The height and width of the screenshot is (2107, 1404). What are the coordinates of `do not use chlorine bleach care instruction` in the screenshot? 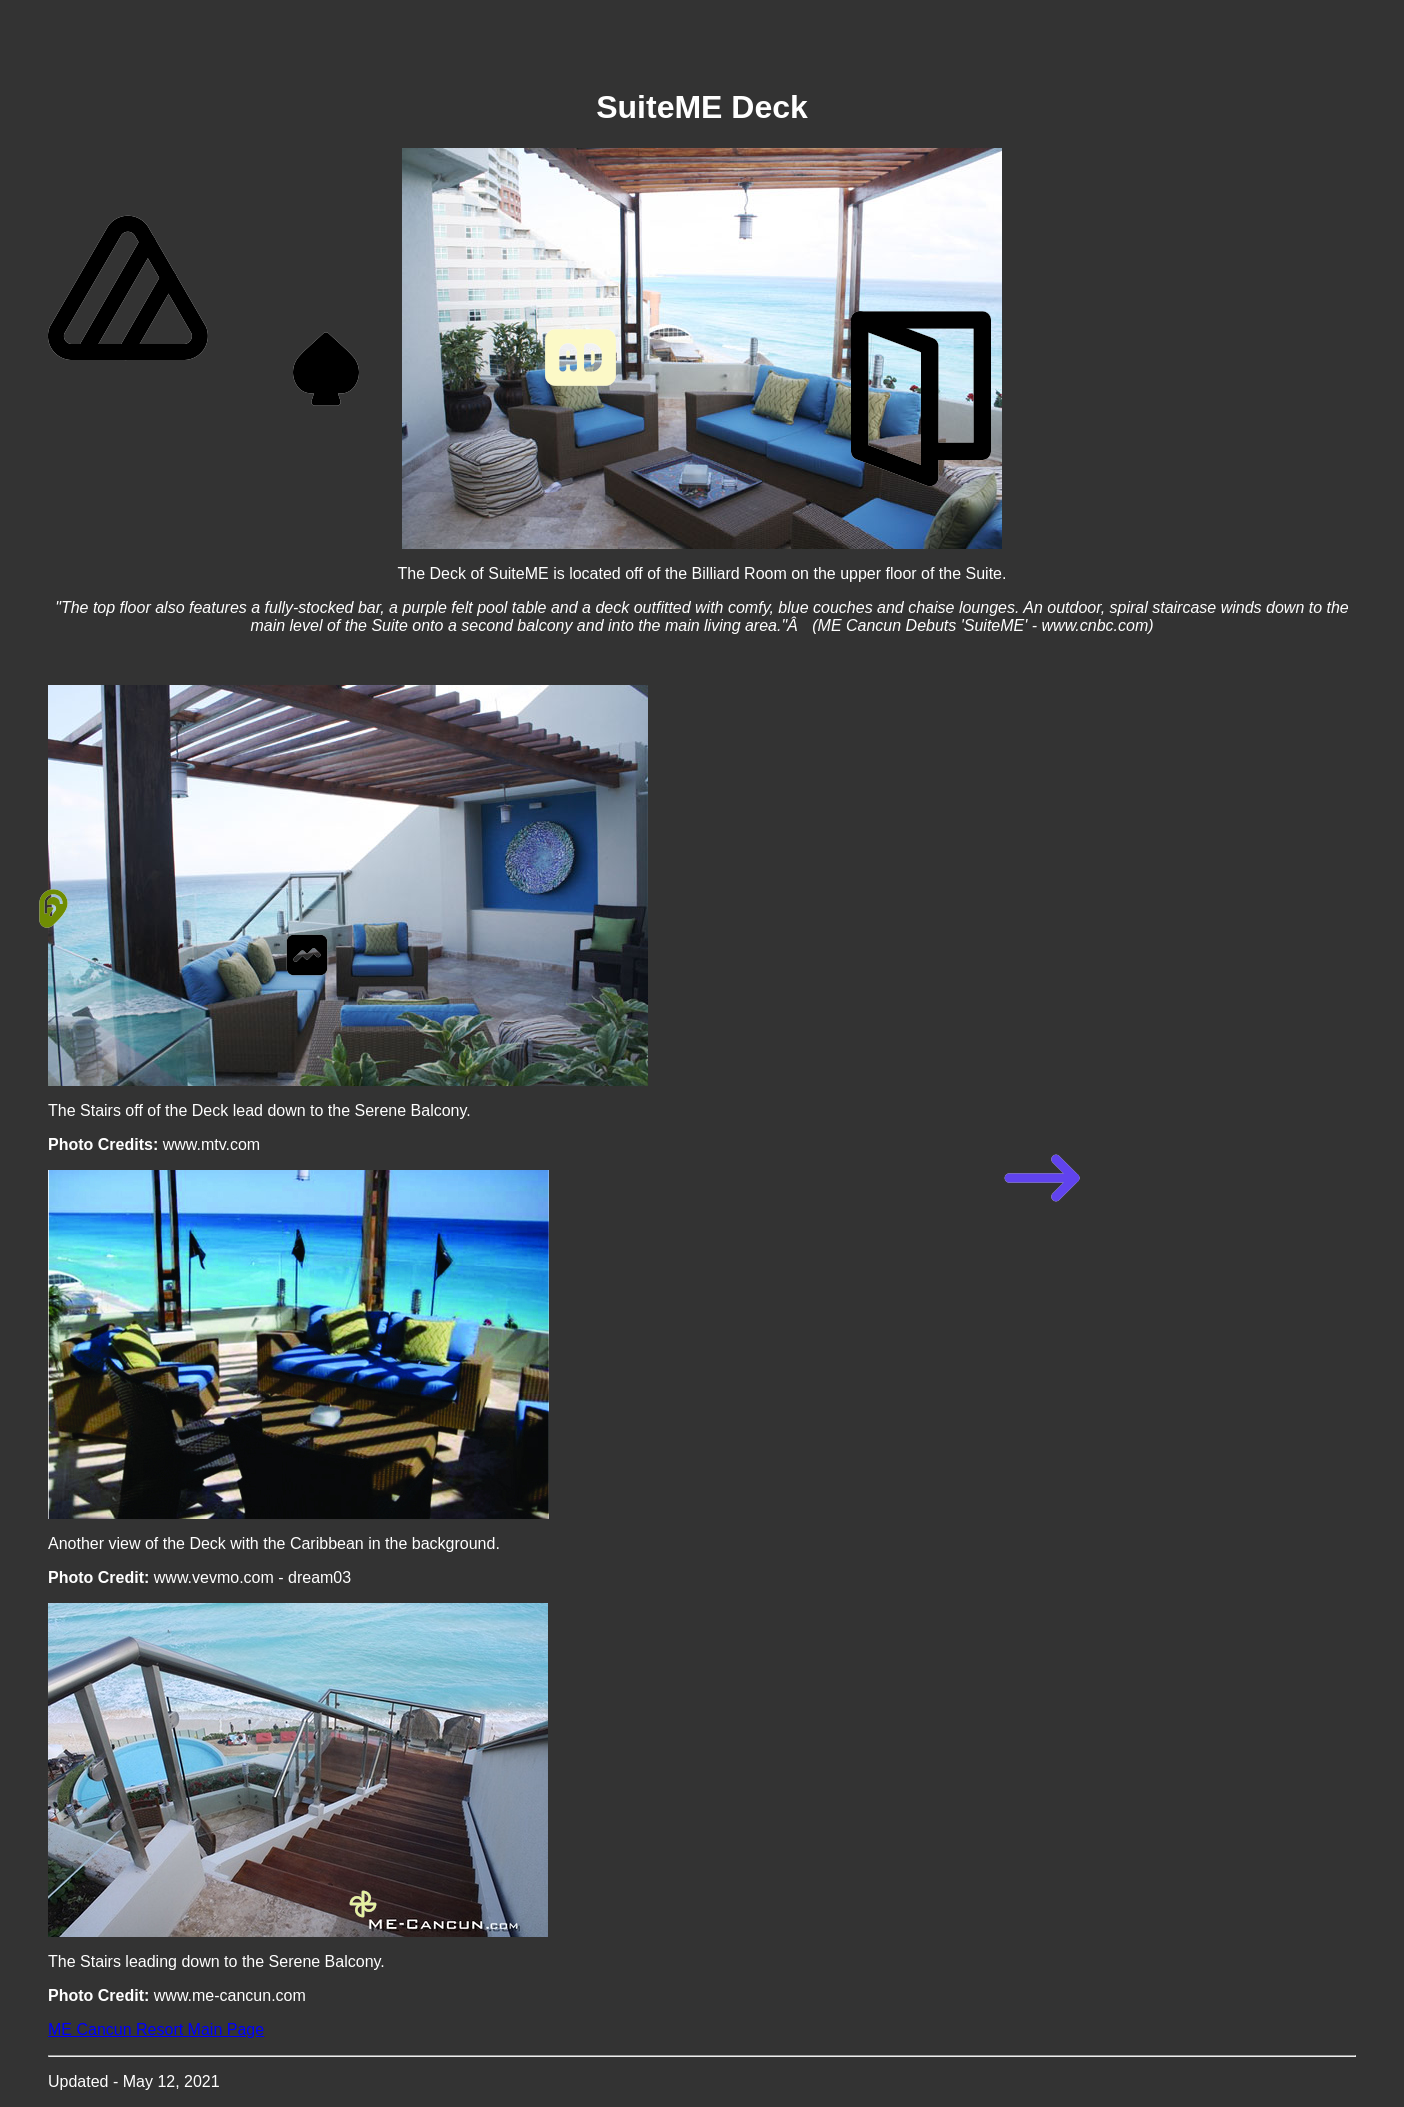 It's located at (128, 296).